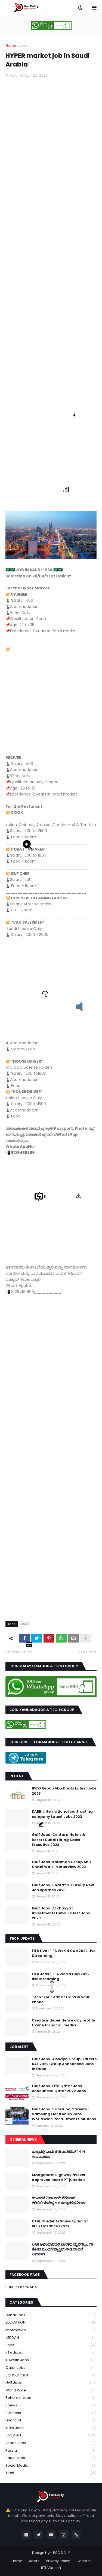 This screenshot has width=102, height=2576. I want to click on view weather protection or rain forecast, so click(45, 994).